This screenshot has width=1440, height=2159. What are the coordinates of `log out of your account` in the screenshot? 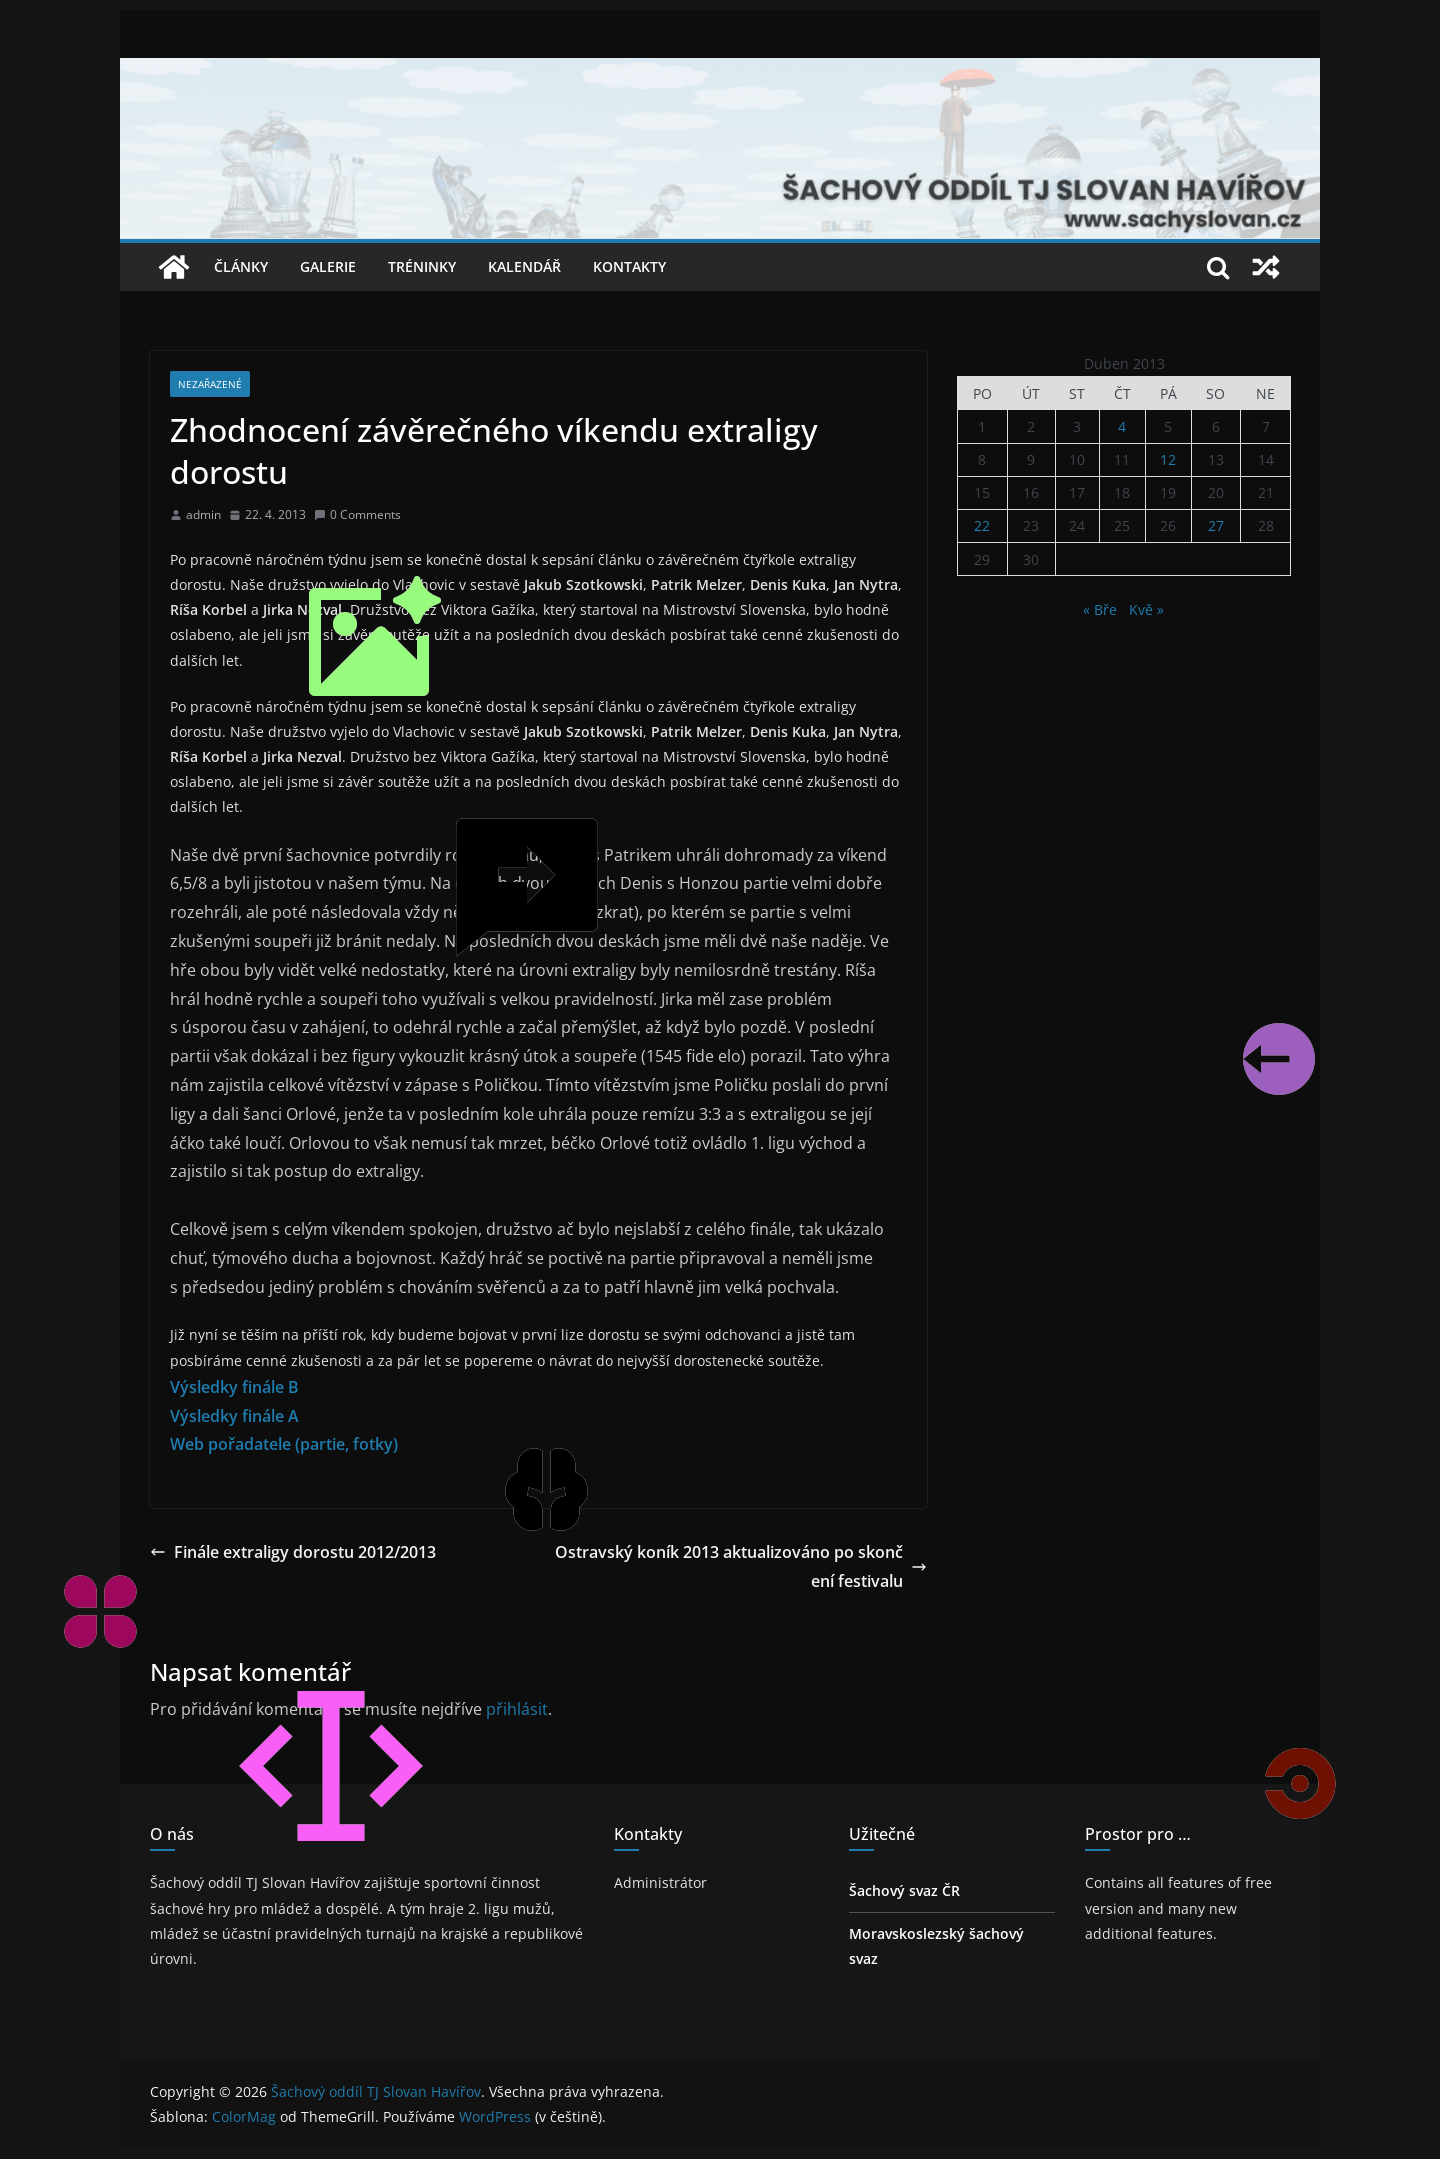 It's located at (1279, 1059).